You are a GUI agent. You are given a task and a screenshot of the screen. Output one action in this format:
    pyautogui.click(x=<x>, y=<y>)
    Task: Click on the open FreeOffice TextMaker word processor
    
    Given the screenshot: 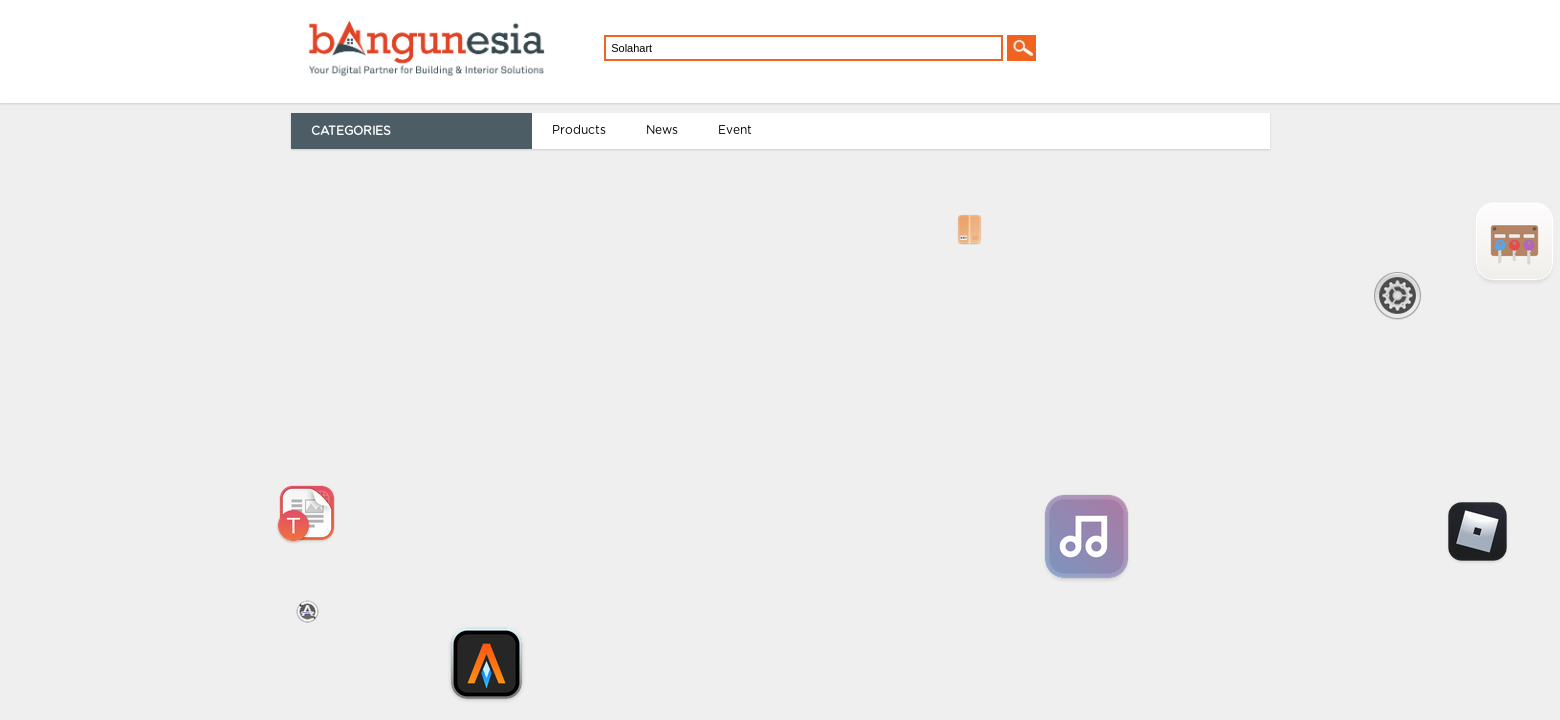 What is the action you would take?
    pyautogui.click(x=307, y=513)
    